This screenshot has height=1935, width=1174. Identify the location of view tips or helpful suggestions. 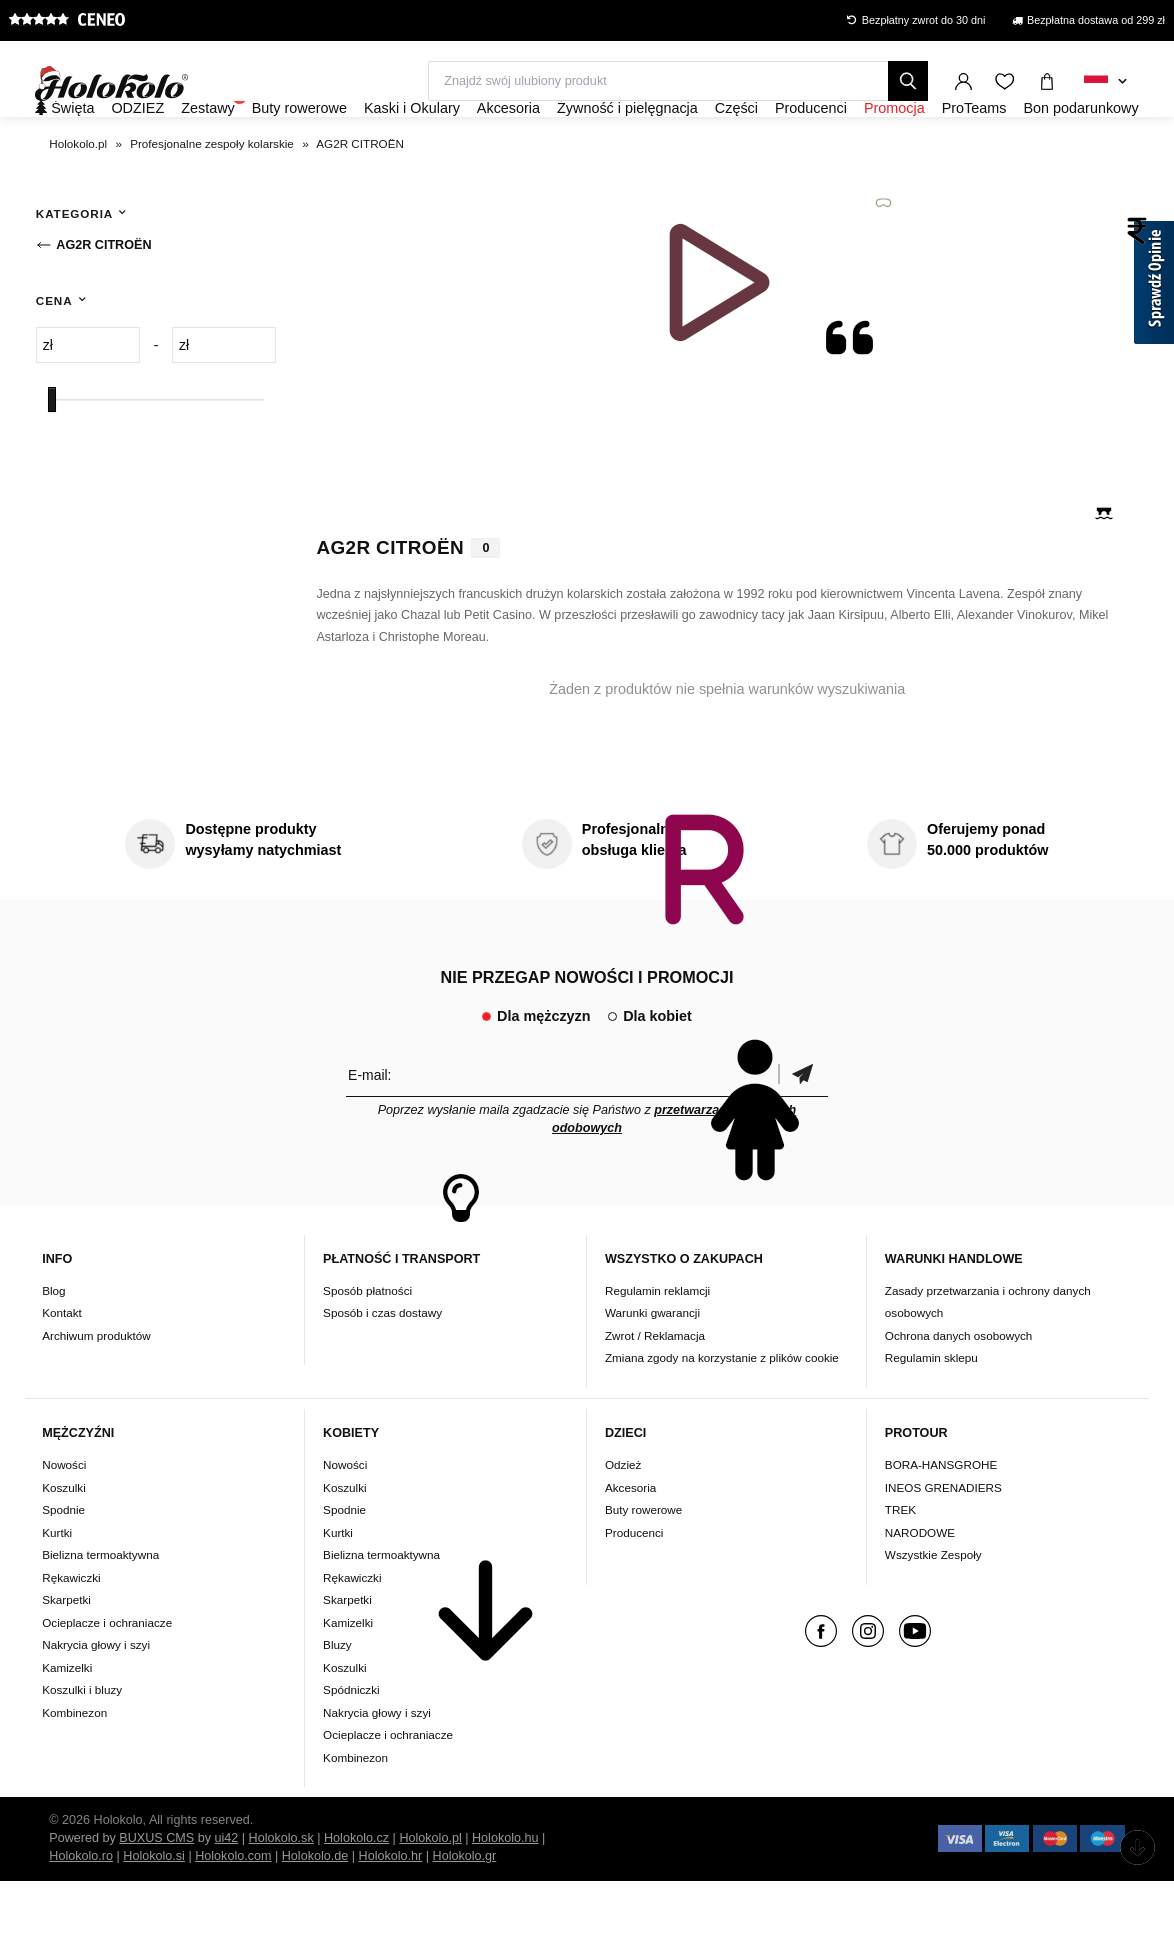
(461, 1198).